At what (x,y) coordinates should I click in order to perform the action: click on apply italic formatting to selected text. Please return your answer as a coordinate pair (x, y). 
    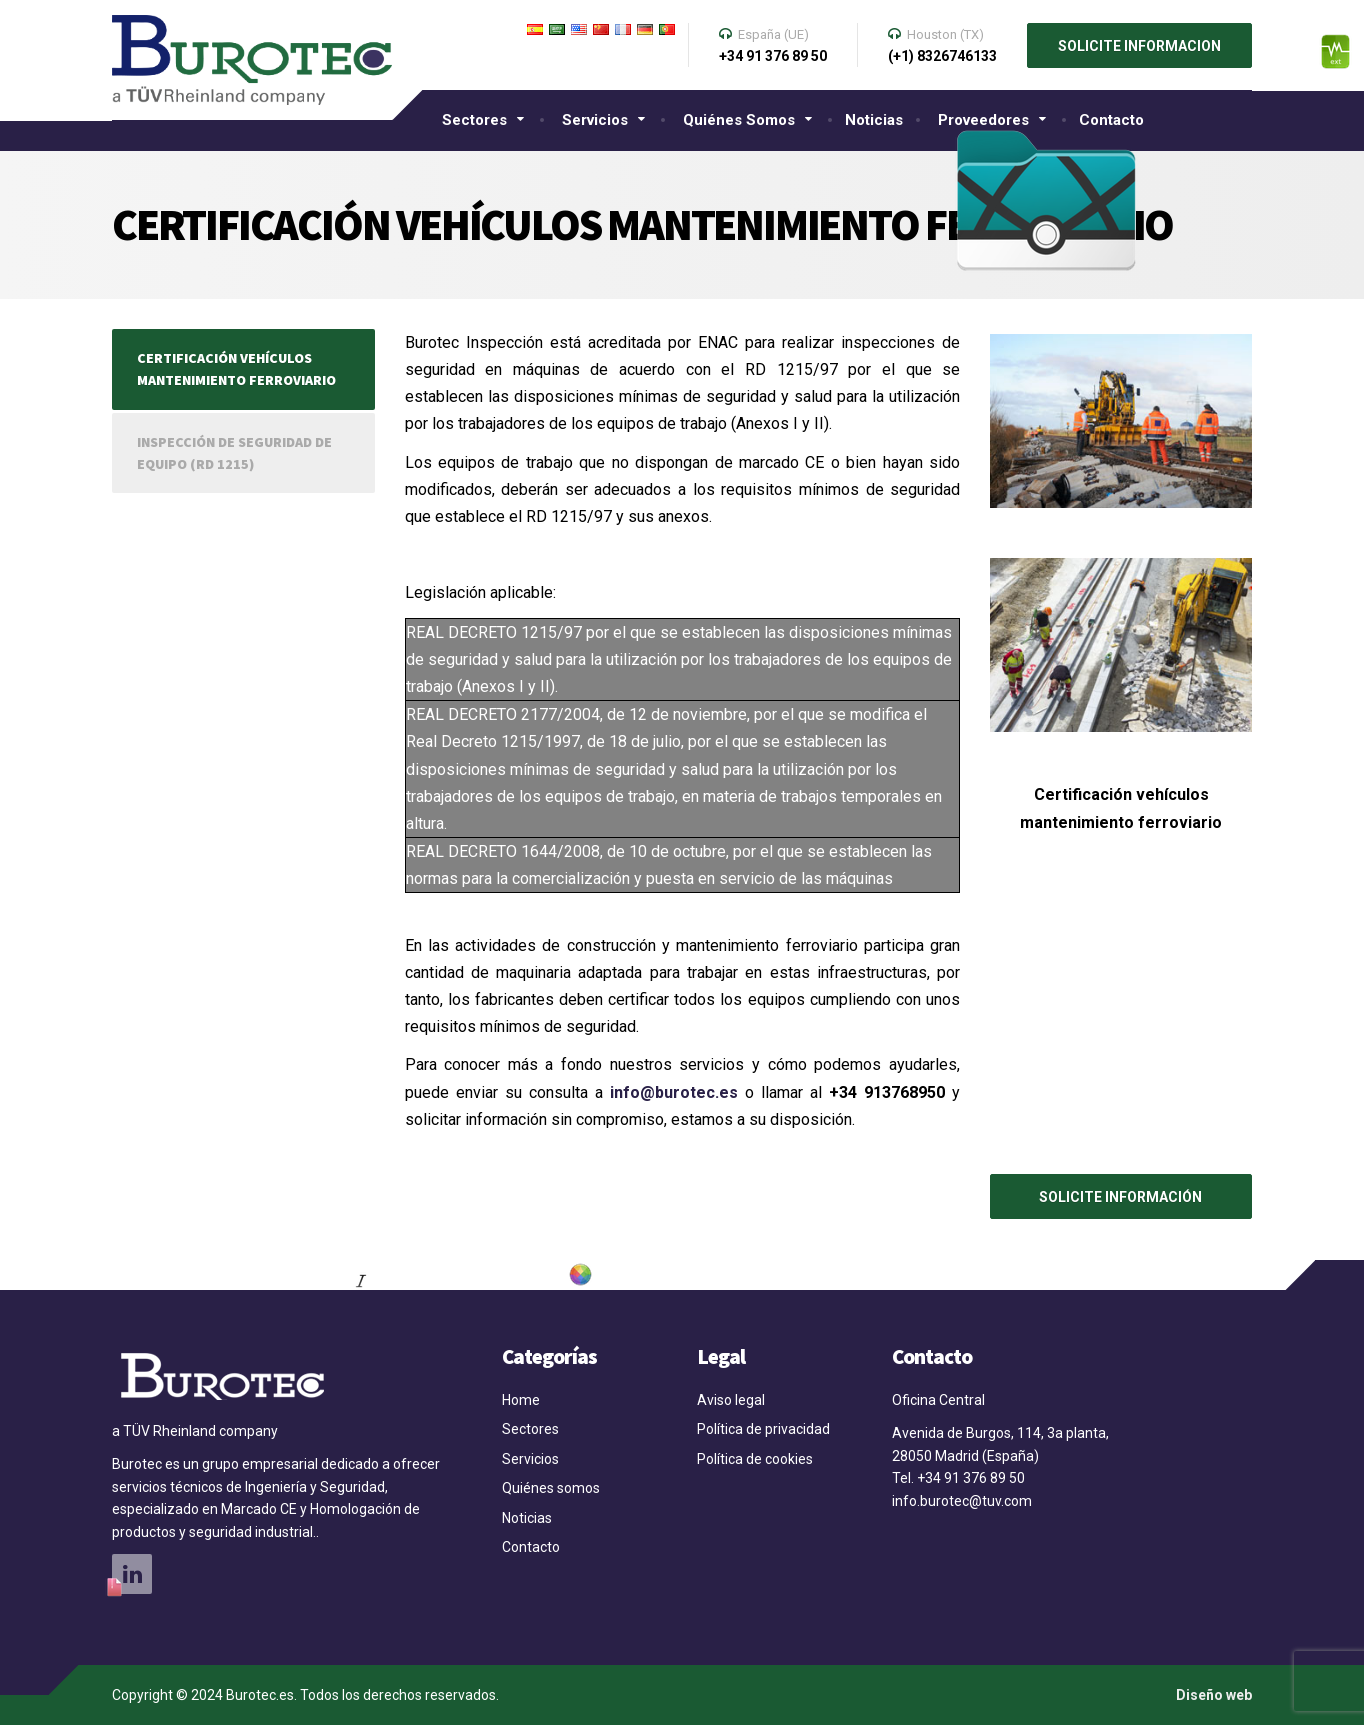
    Looking at the image, I should click on (361, 1281).